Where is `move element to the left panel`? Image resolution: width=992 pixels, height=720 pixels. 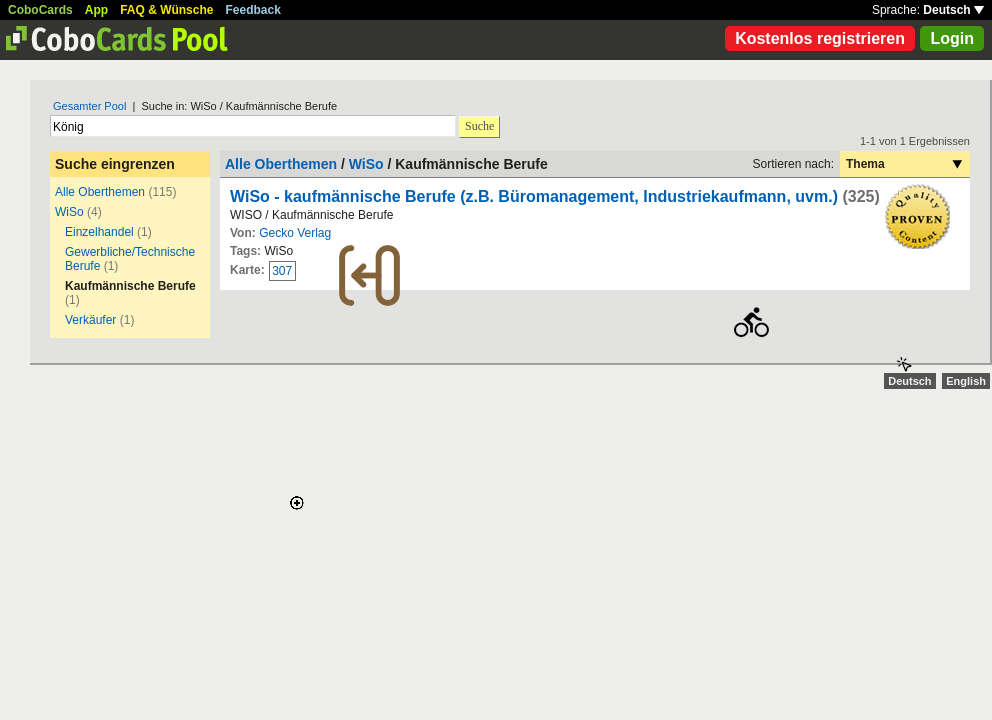
move element to the left panel is located at coordinates (369, 275).